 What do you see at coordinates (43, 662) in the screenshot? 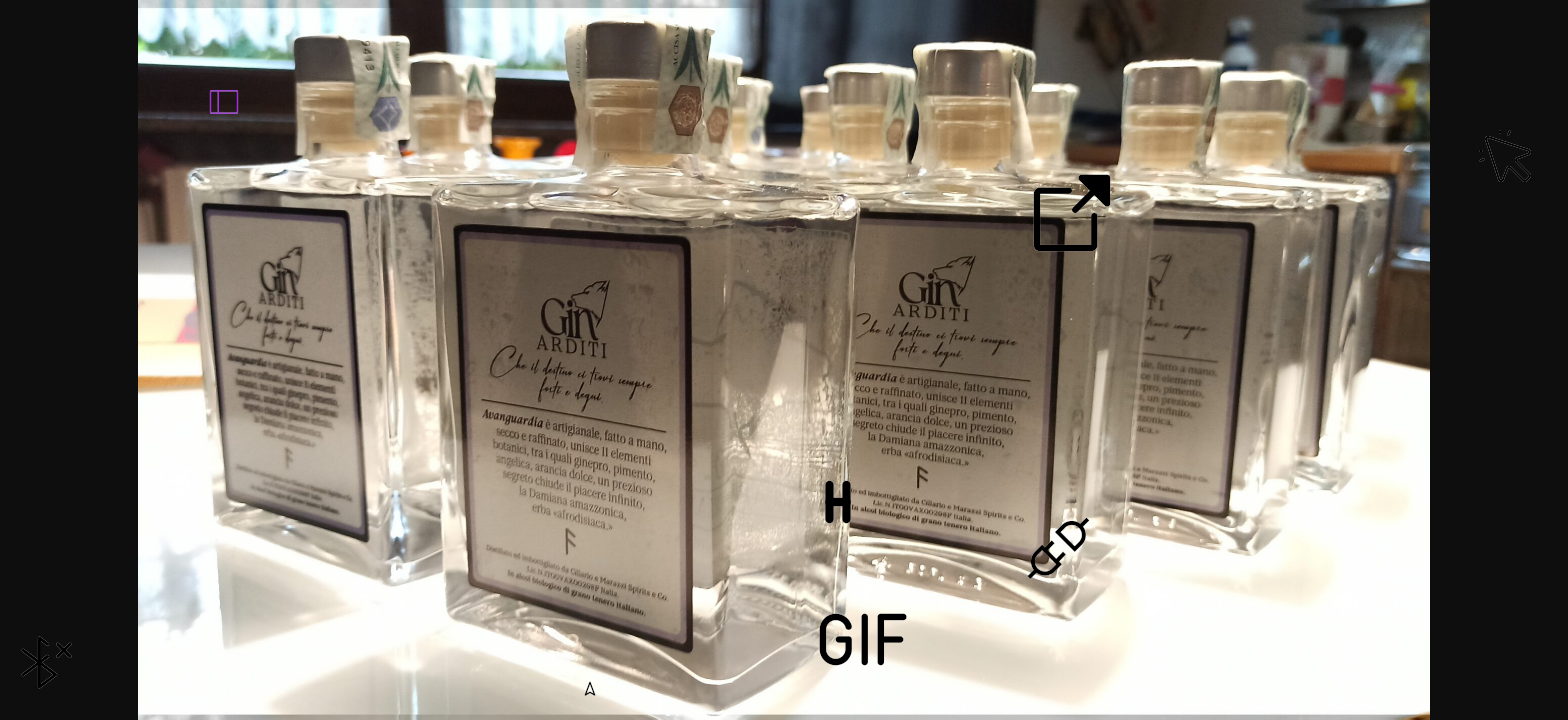
I see `bluetooth is disabled or turned off` at bounding box center [43, 662].